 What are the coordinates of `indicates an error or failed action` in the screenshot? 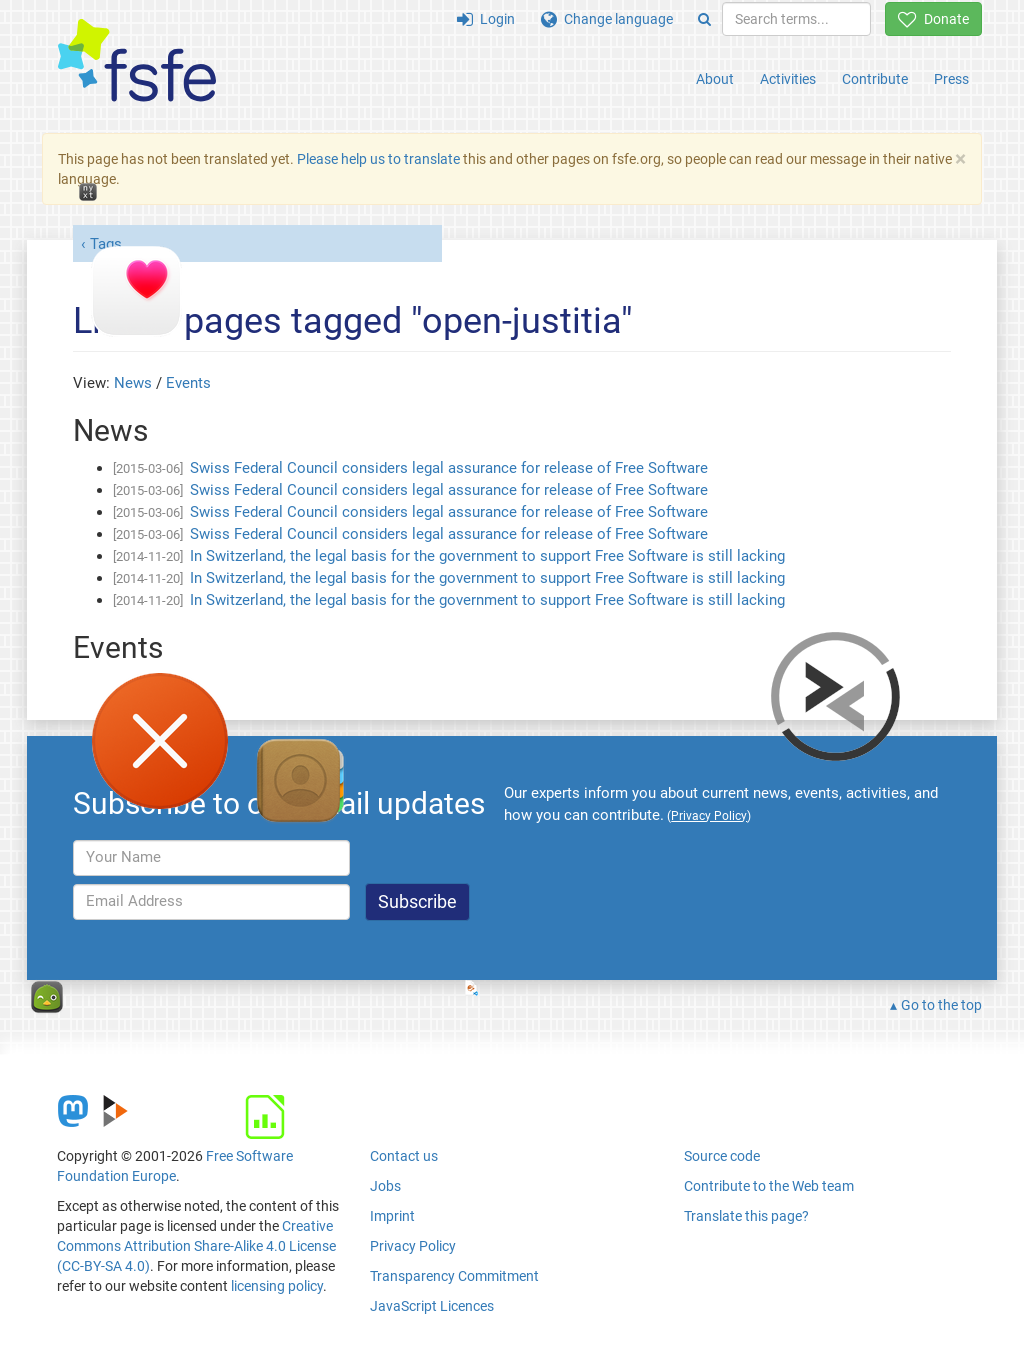 It's located at (160, 741).